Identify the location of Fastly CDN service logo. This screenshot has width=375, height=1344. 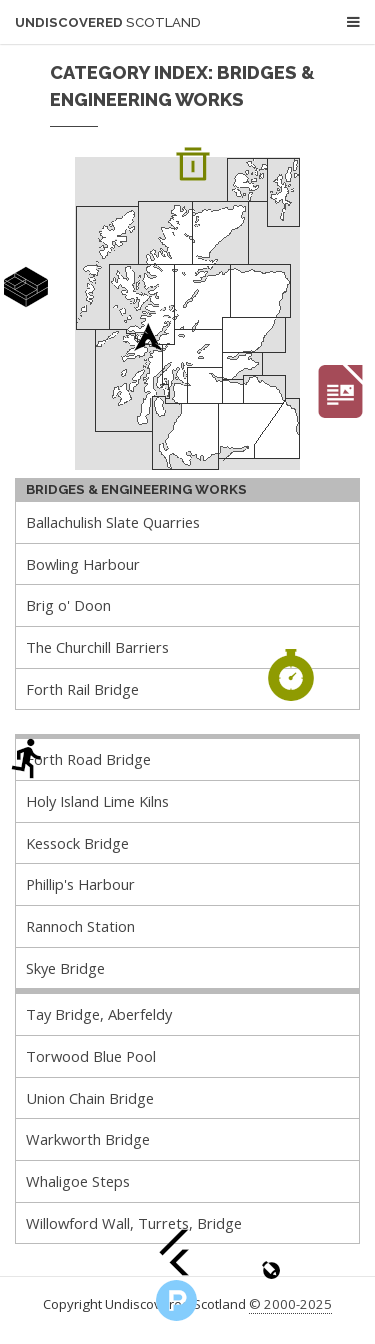
(291, 675).